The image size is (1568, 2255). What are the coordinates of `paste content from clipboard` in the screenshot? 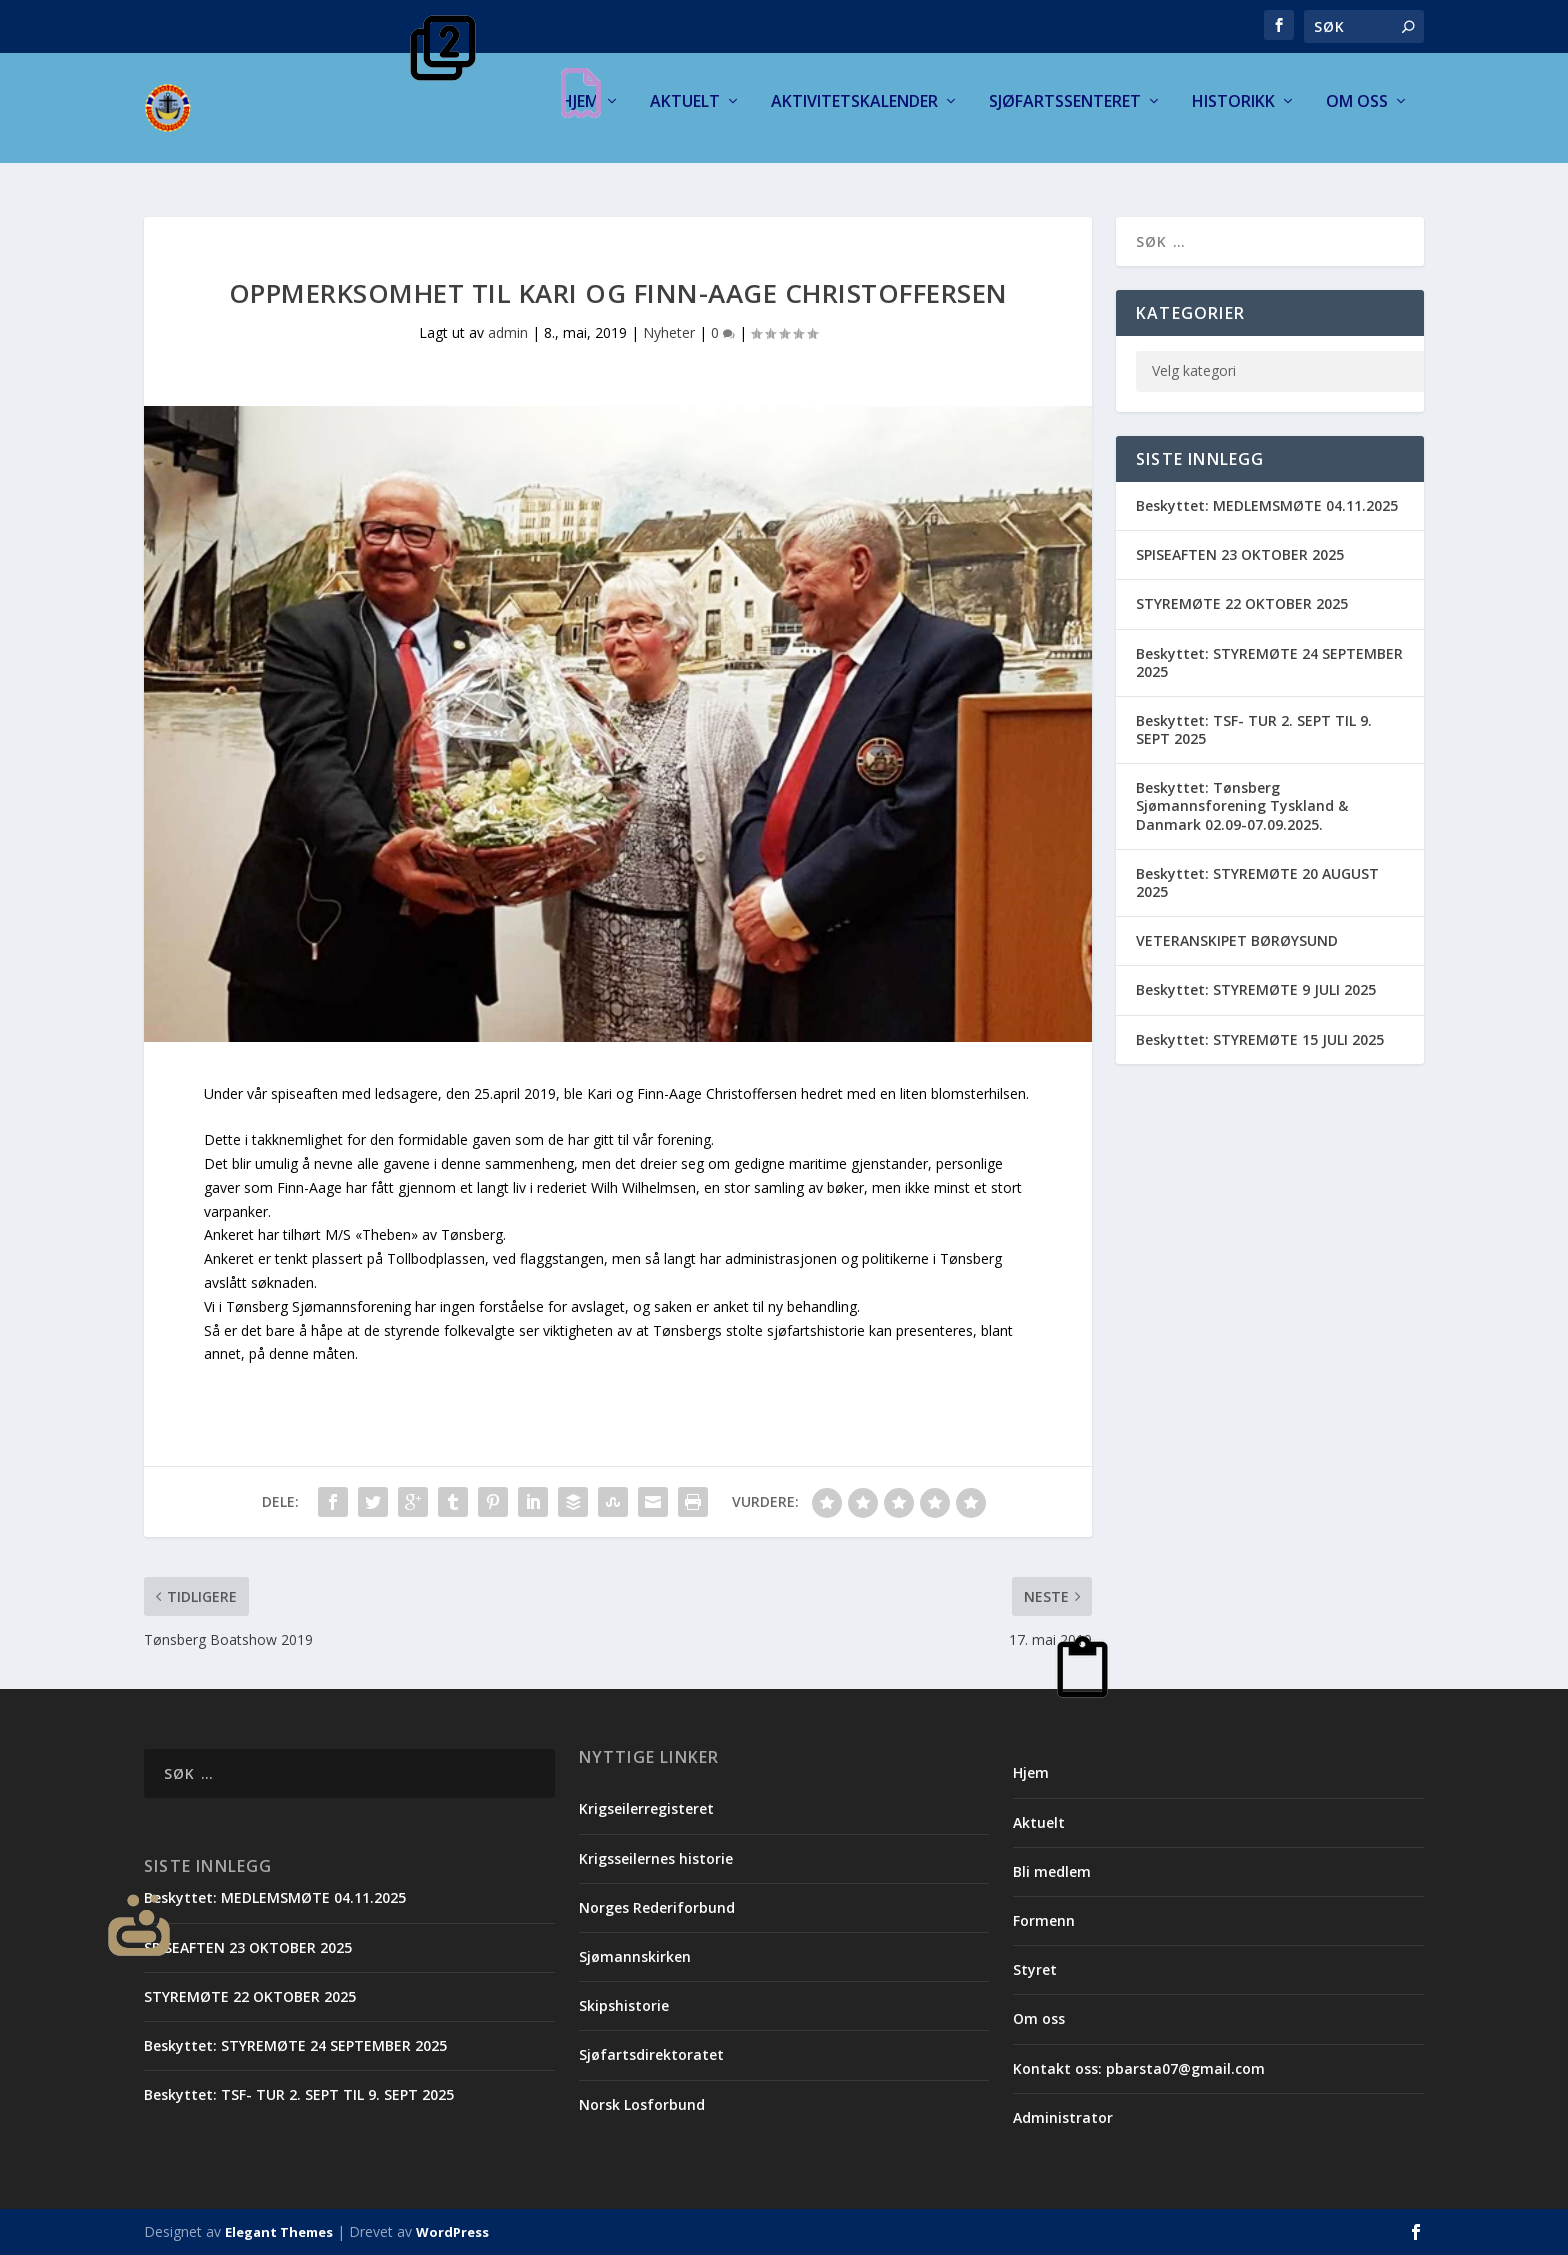 It's located at (1082, 1669).